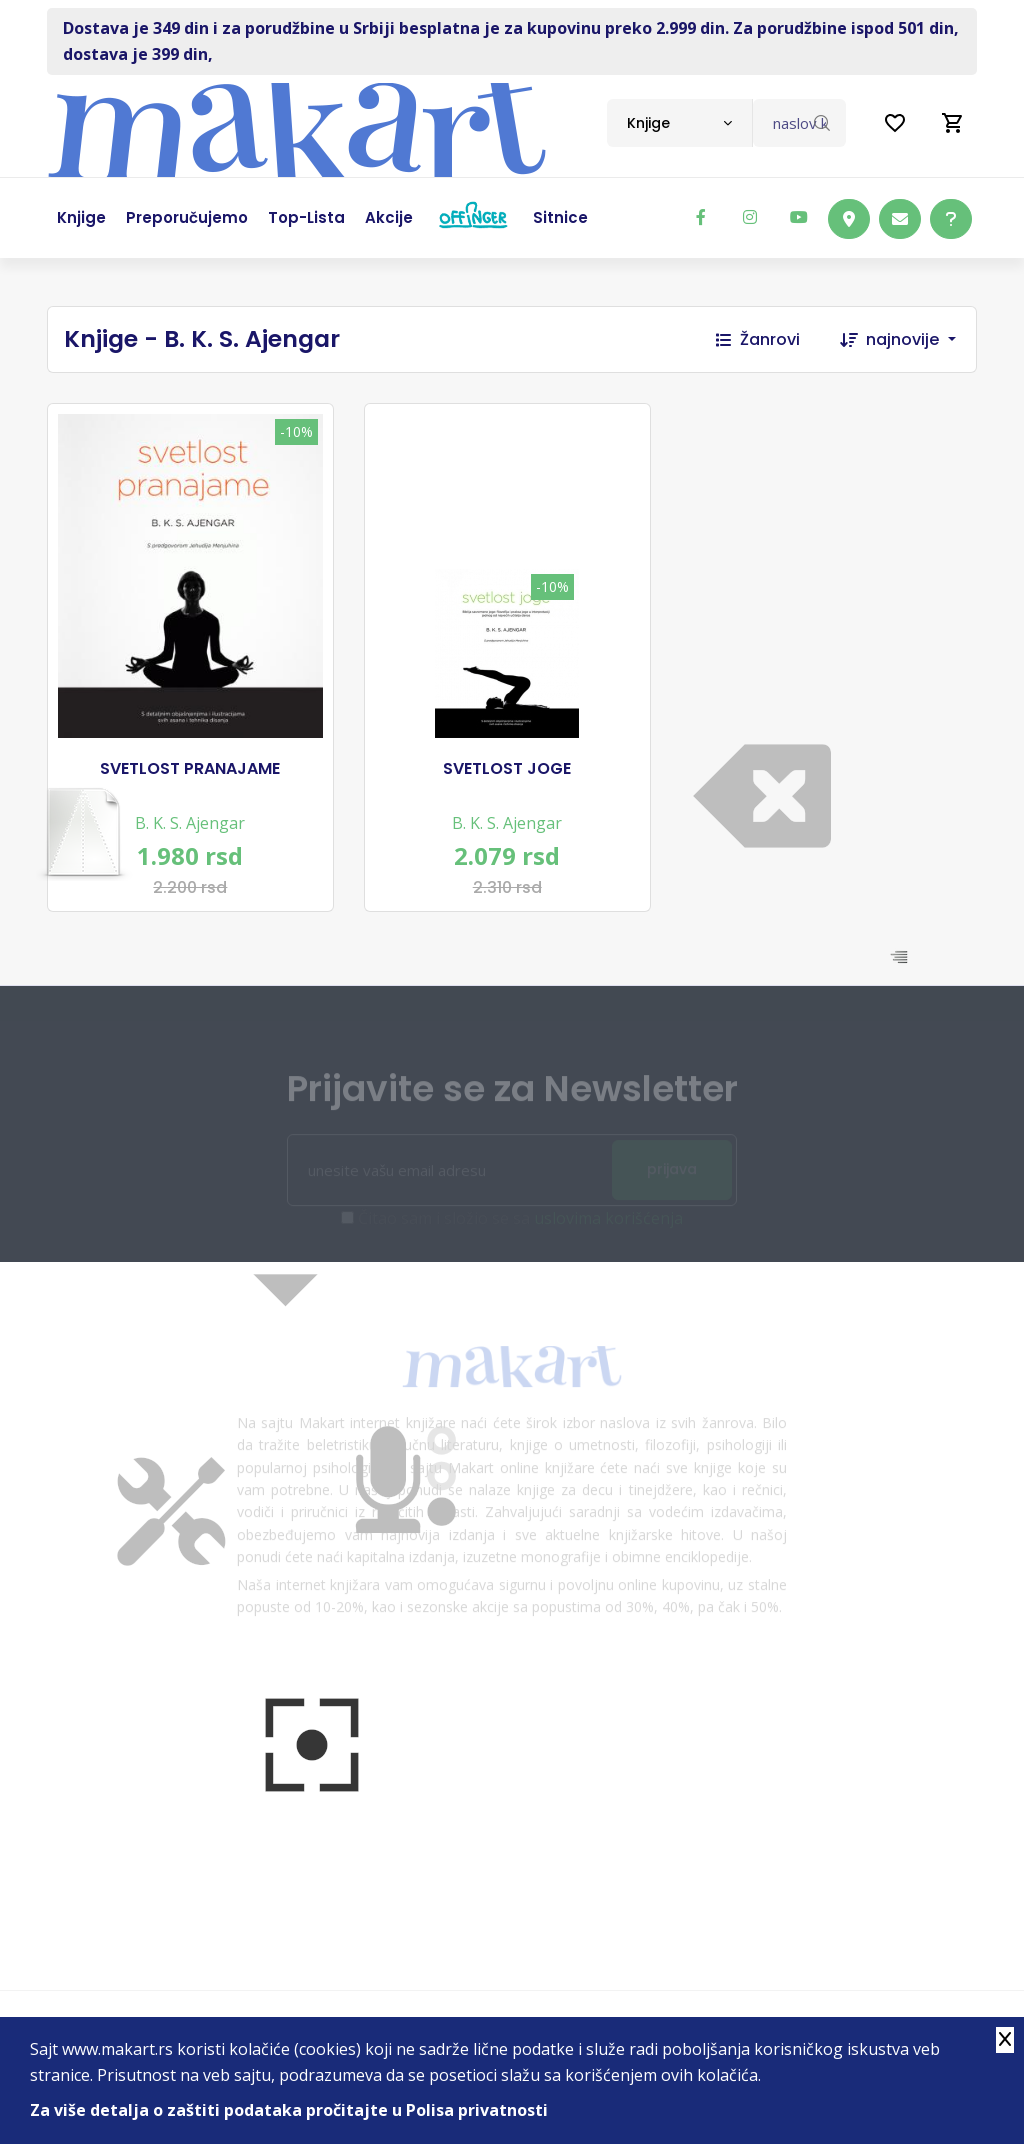  I want to click on access system settings and preferences, so click(171, 1511).